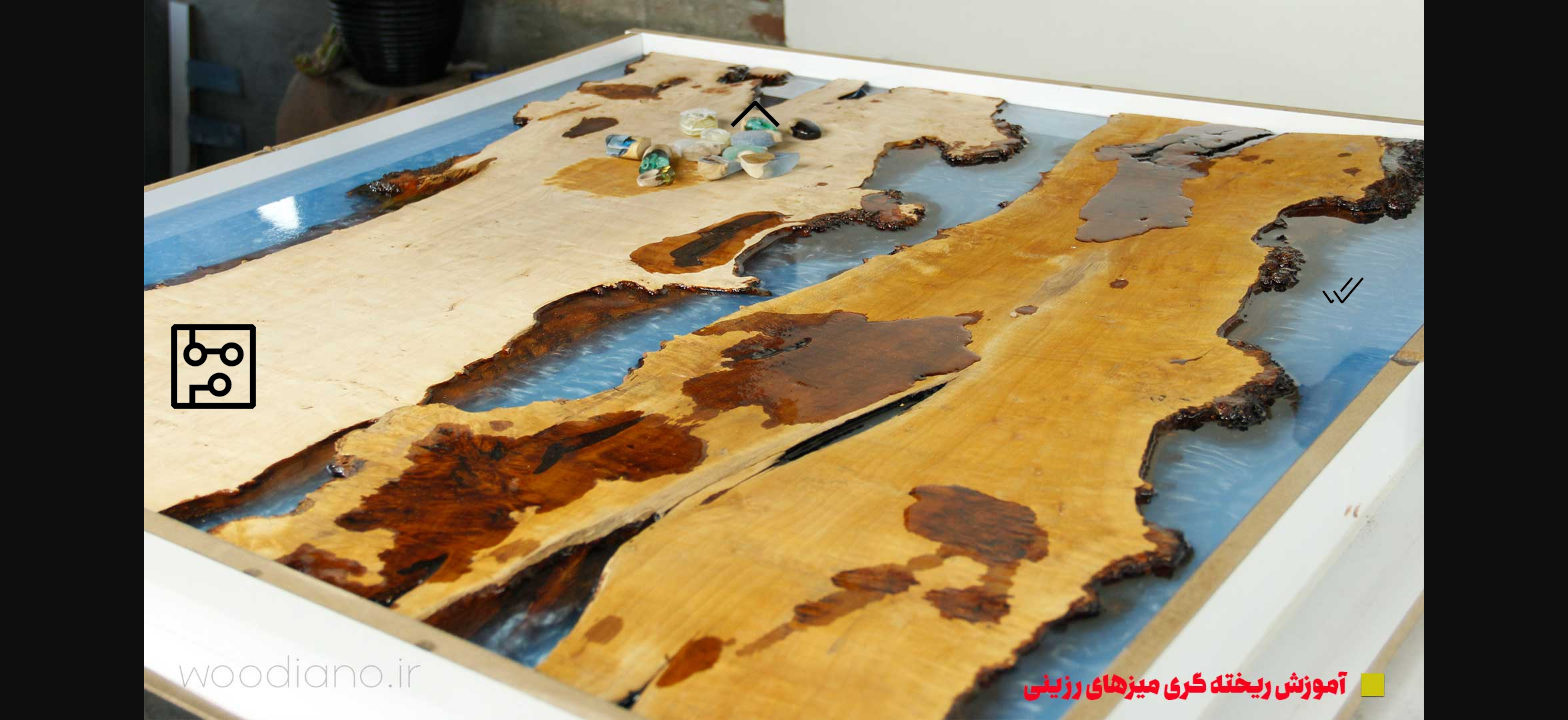 This screenshot has width=1568, height=720. Describe the element at coordinates (1343, 290) in the screenshot. I see `mark all items as complete` at that location.